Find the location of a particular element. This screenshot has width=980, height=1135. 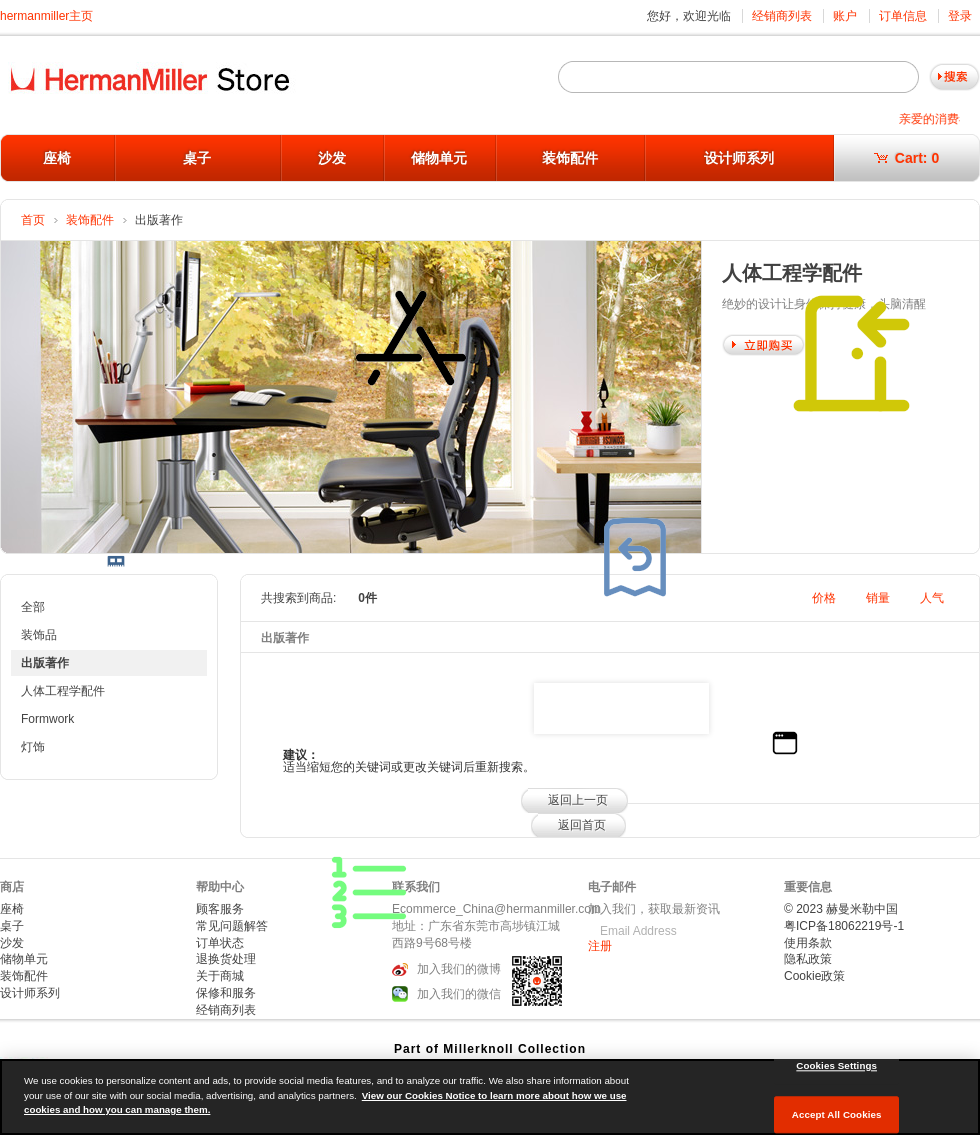

open the app store is located at coordinates (411, 342).